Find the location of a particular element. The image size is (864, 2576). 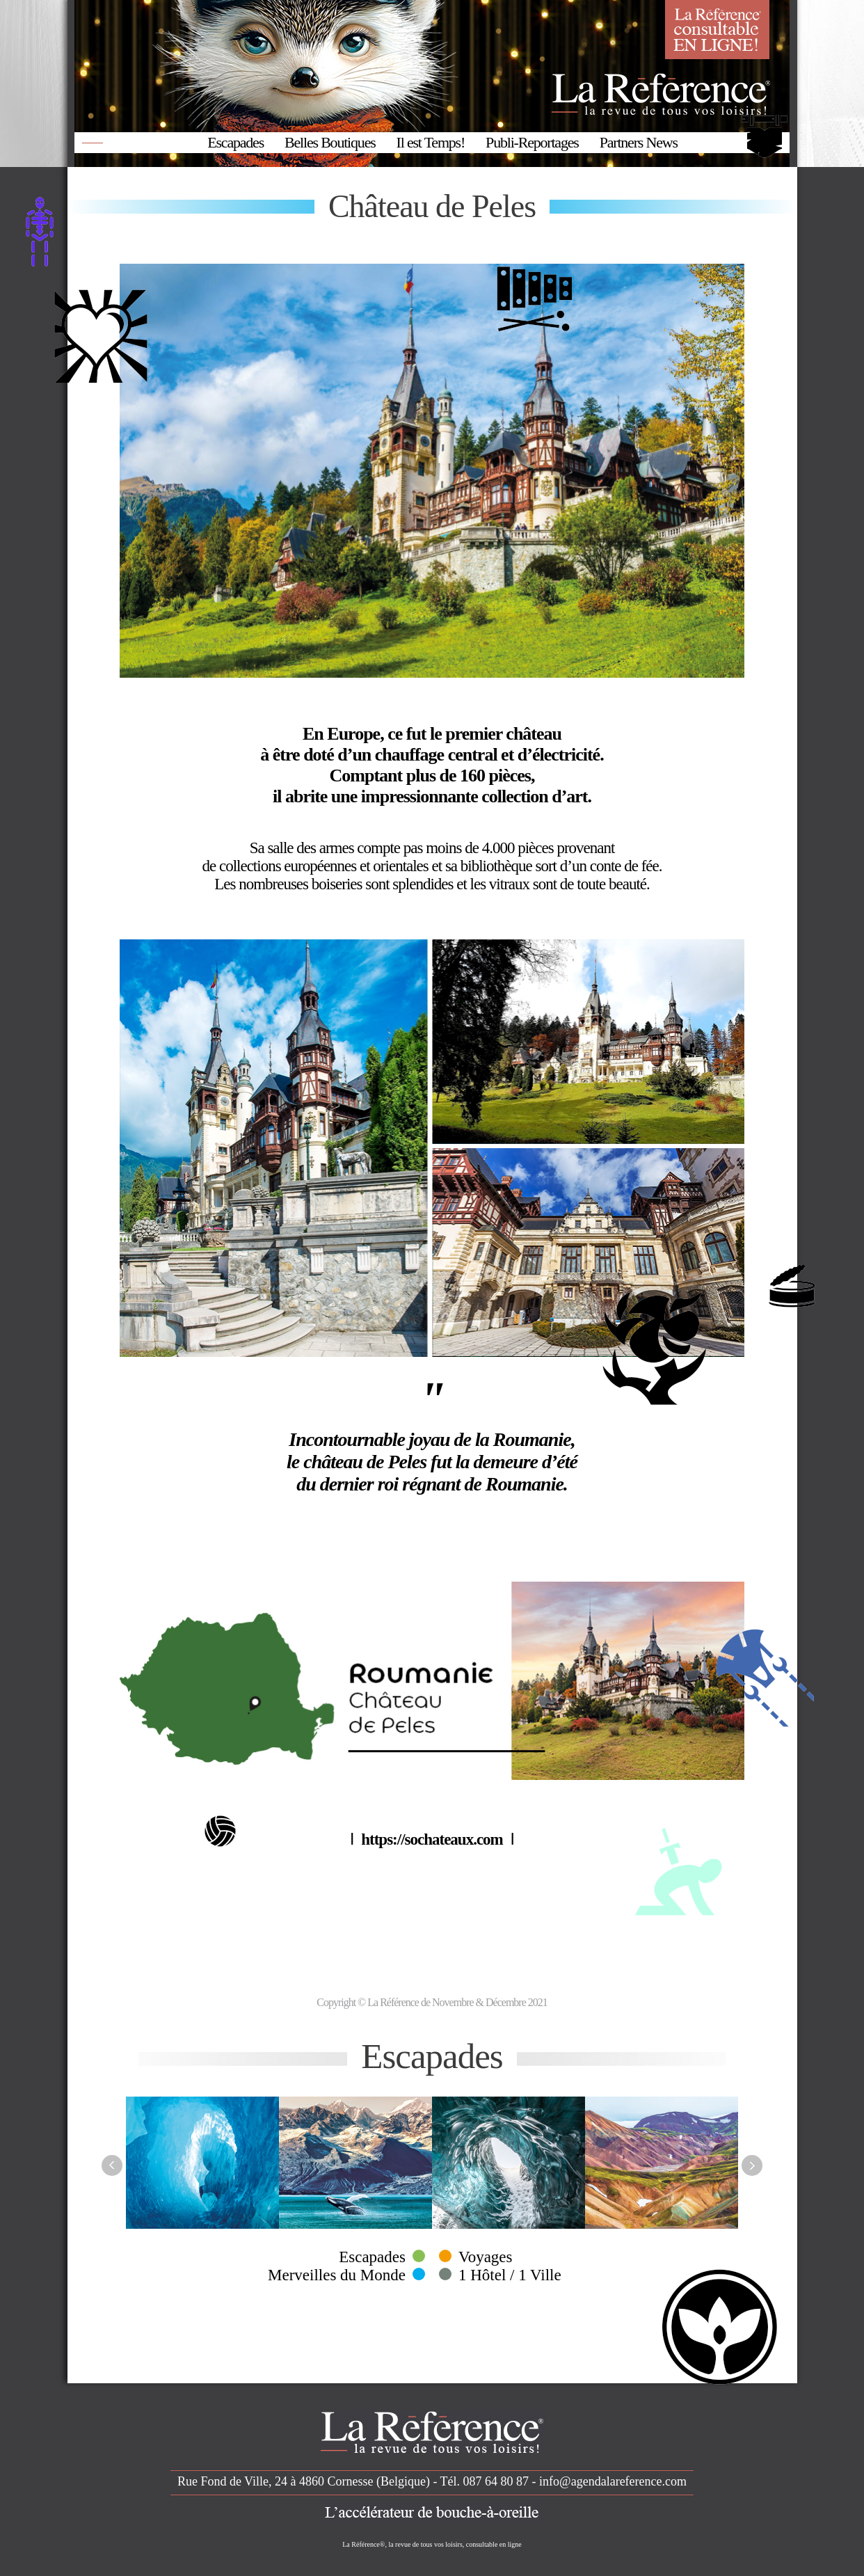

indicates a favorite or loved item is located at coordinates (101, 336).